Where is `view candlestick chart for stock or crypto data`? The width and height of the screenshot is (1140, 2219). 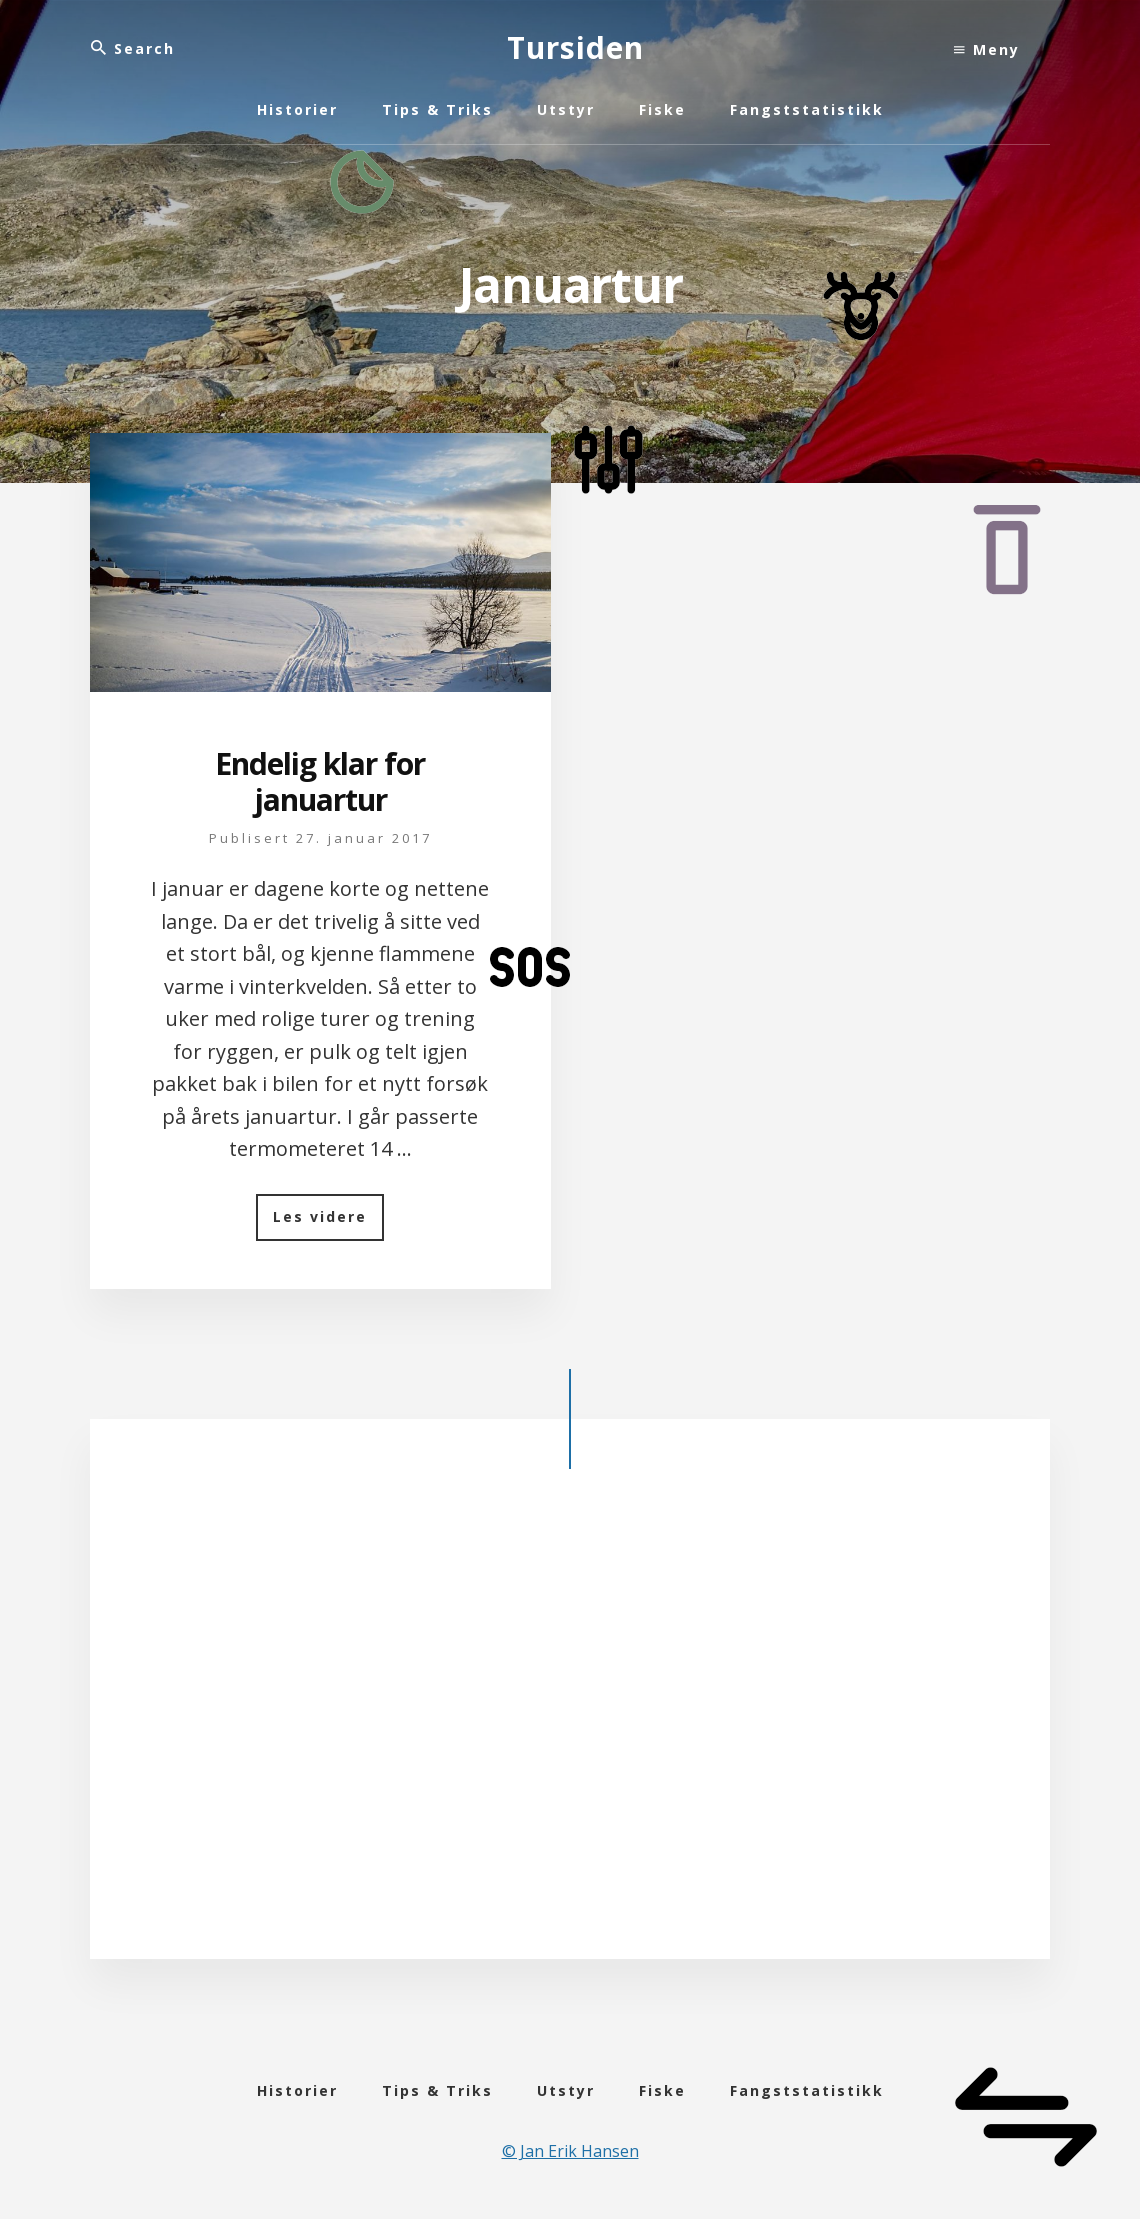 view candlestick chart for stock or crypto data is located at coordinates (608, 459).